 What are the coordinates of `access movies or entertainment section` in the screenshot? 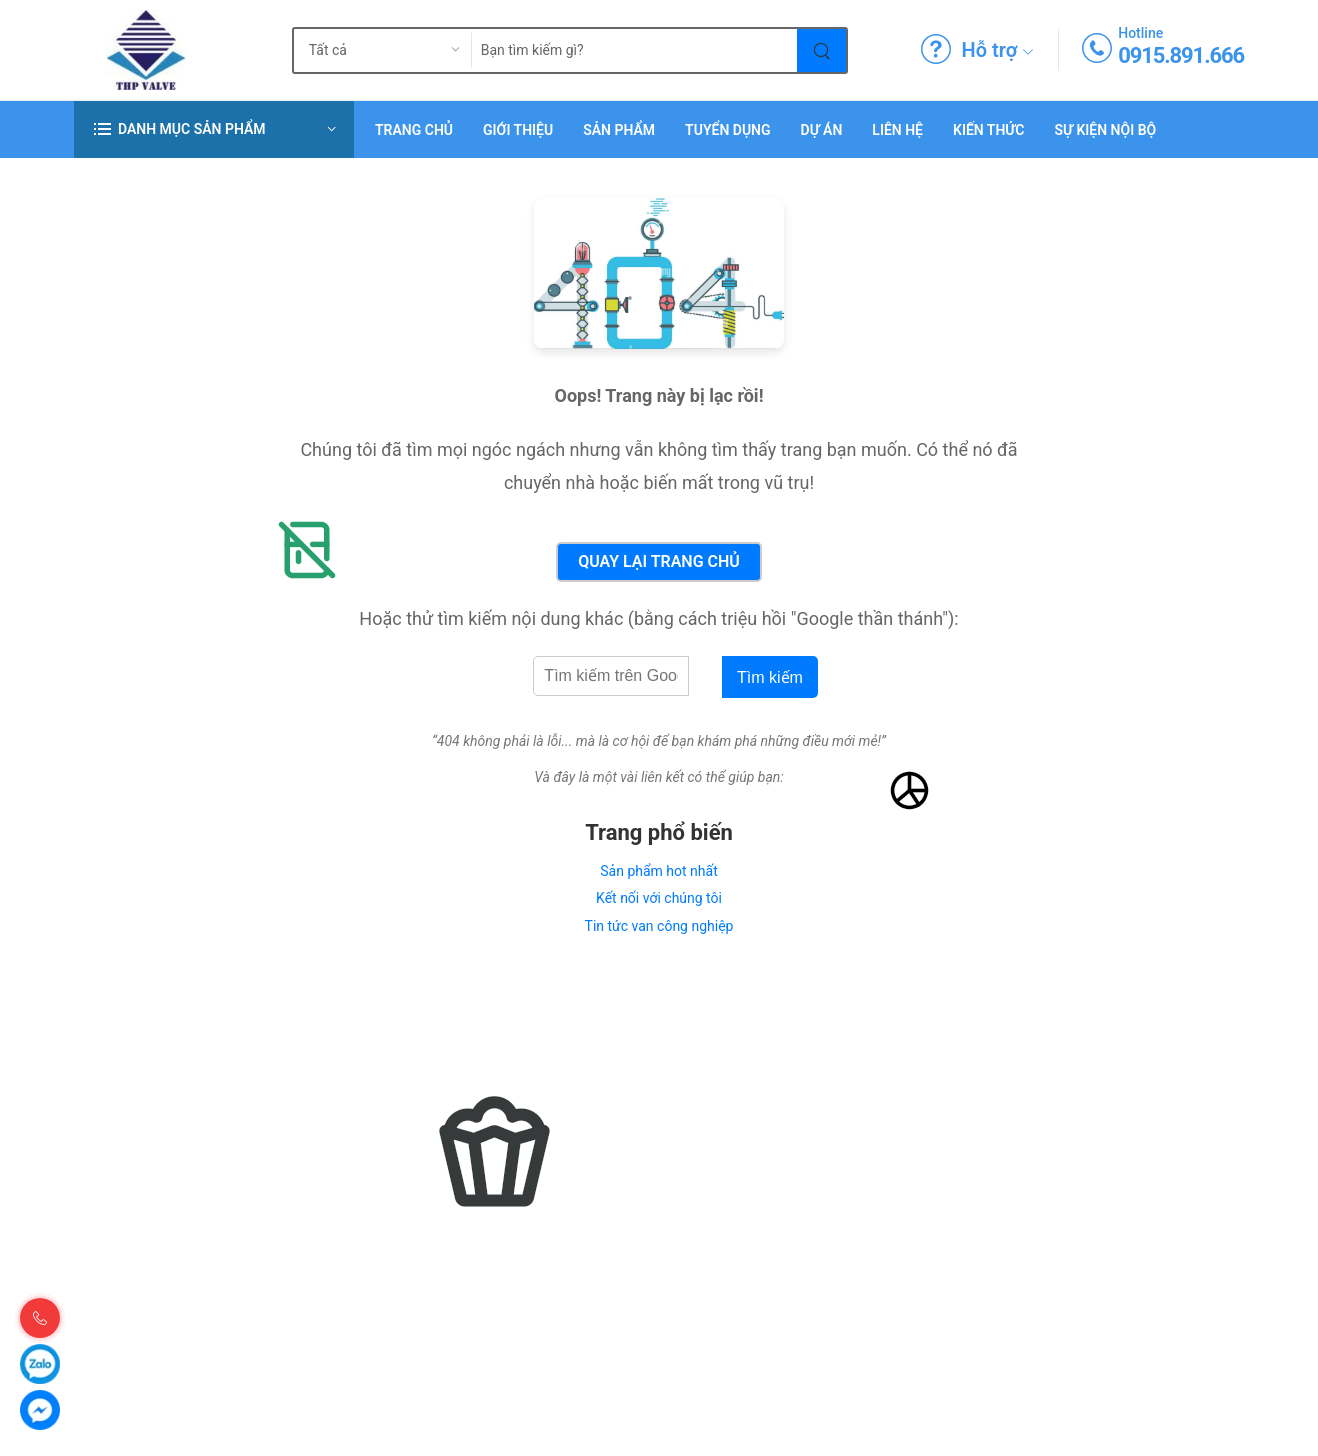 It's located at (494, 1155).